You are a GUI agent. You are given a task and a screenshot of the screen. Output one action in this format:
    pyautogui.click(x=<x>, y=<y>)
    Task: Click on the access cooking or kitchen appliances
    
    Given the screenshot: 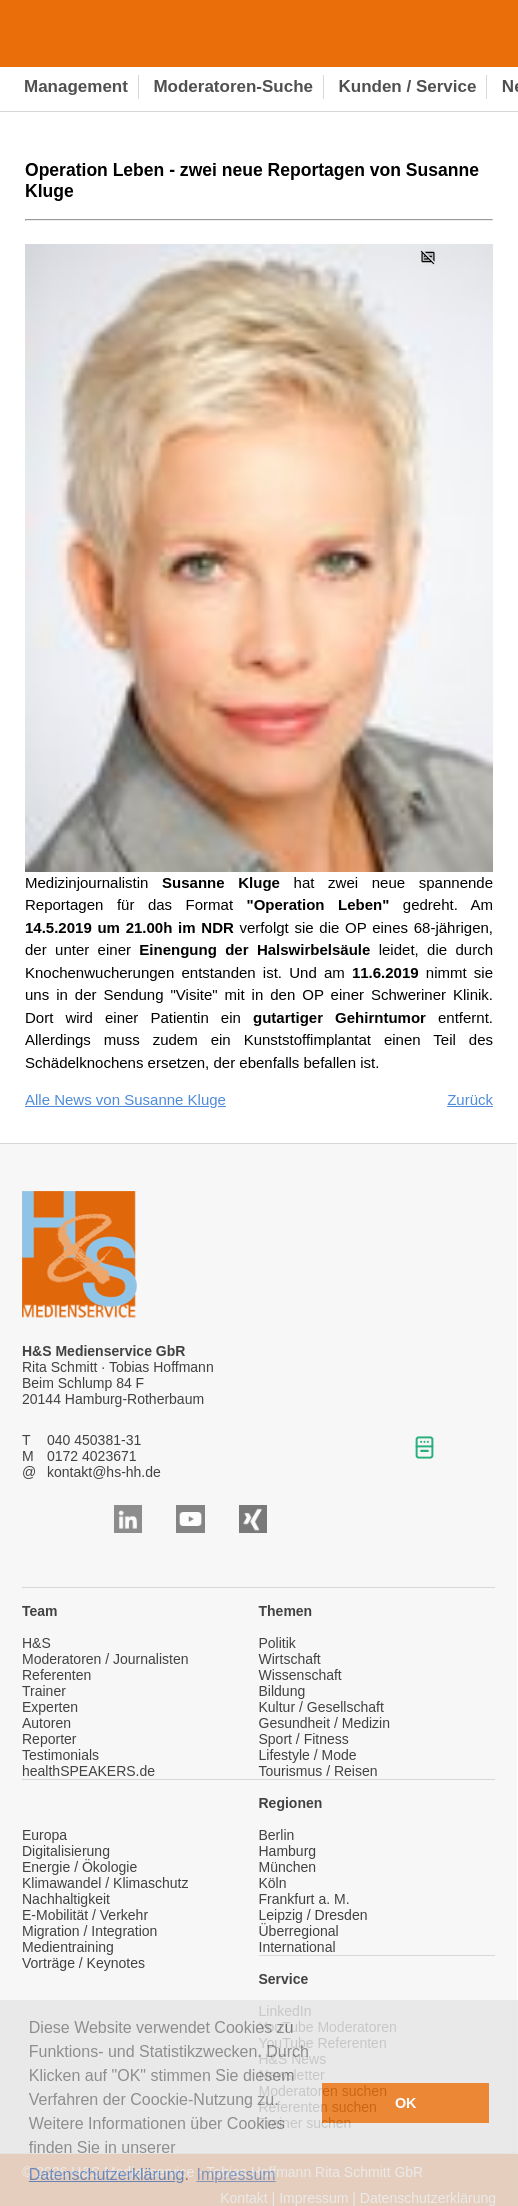 What is the action you would take?
    pyautogui.click(x=424, y=1447)
    